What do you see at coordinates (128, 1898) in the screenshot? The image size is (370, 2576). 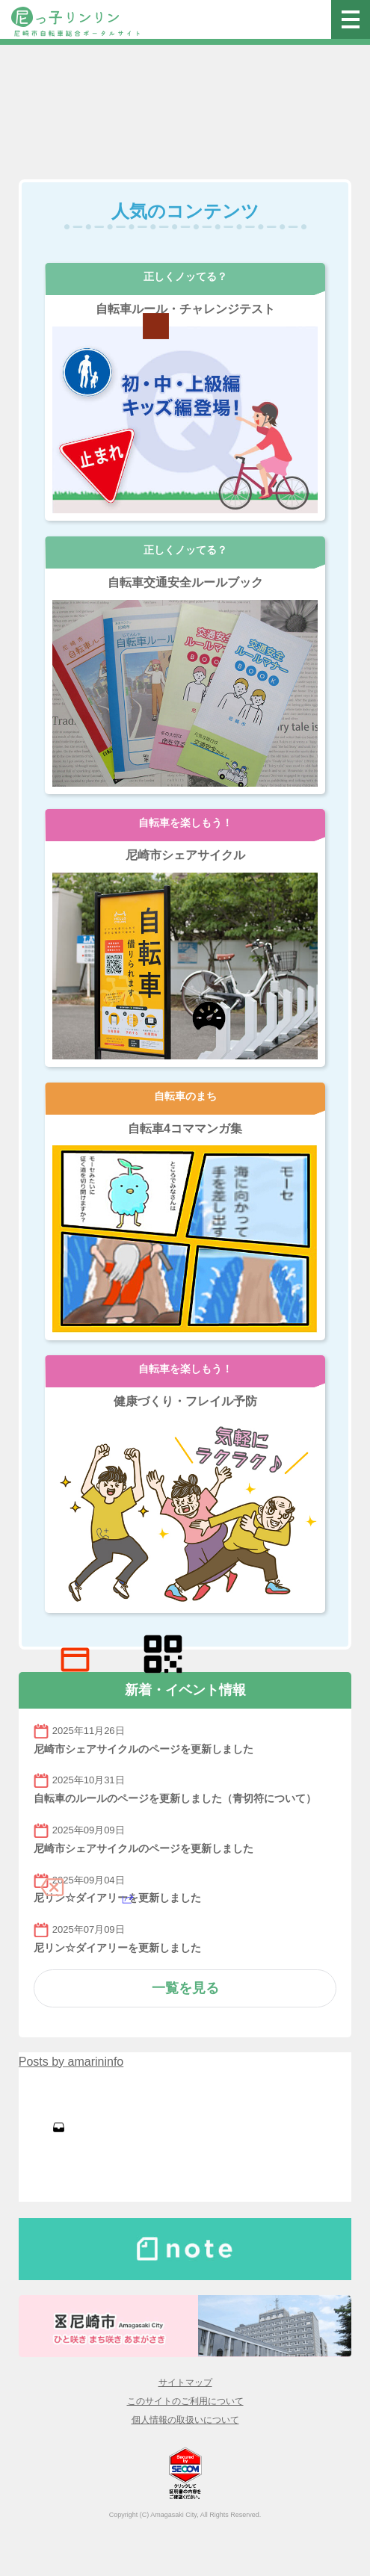 I see `share this content` at bounding box center [128, 1898].